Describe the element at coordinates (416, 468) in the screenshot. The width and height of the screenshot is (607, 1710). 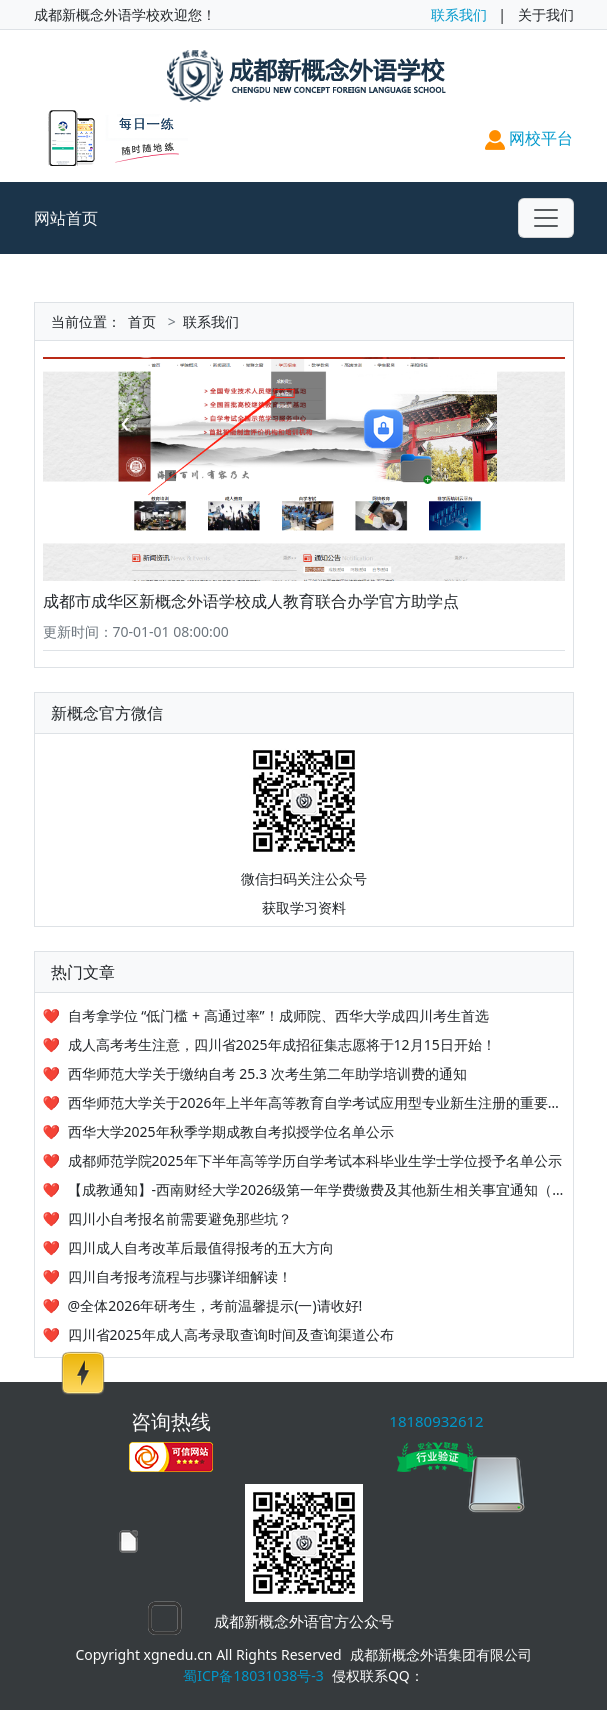
I see `create a new folder` at that location.